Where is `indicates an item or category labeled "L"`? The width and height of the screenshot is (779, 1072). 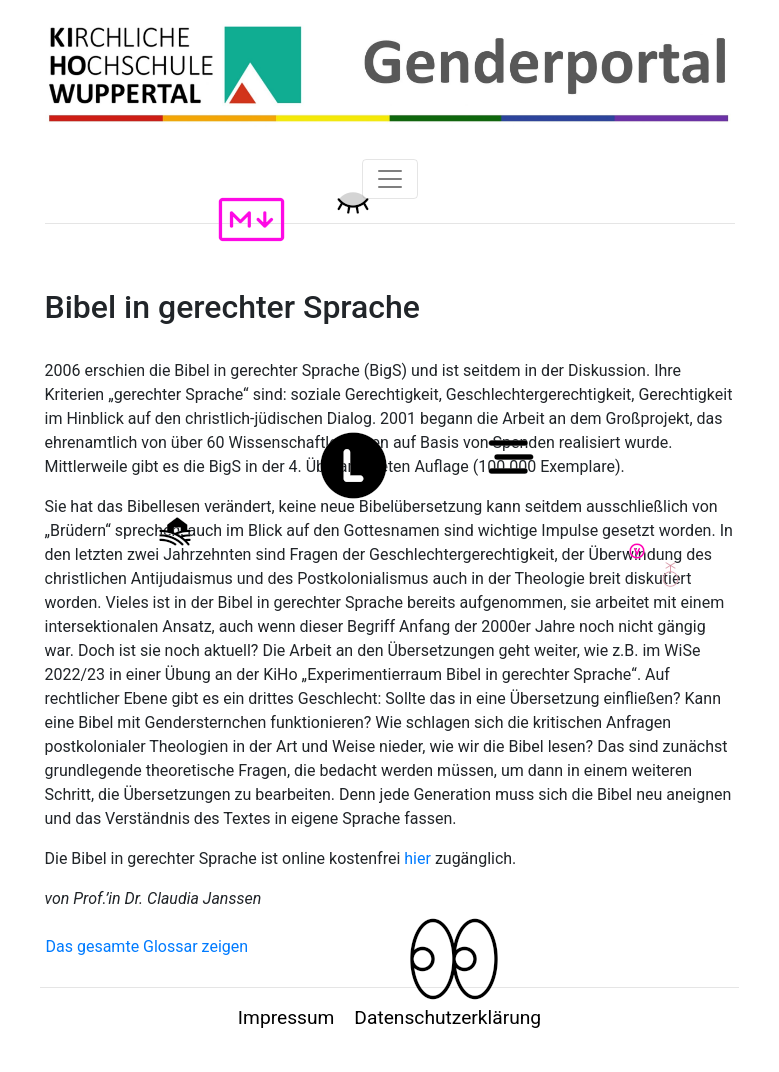
indicates an item or category labeled "L" is located at coordinates (353, 465).